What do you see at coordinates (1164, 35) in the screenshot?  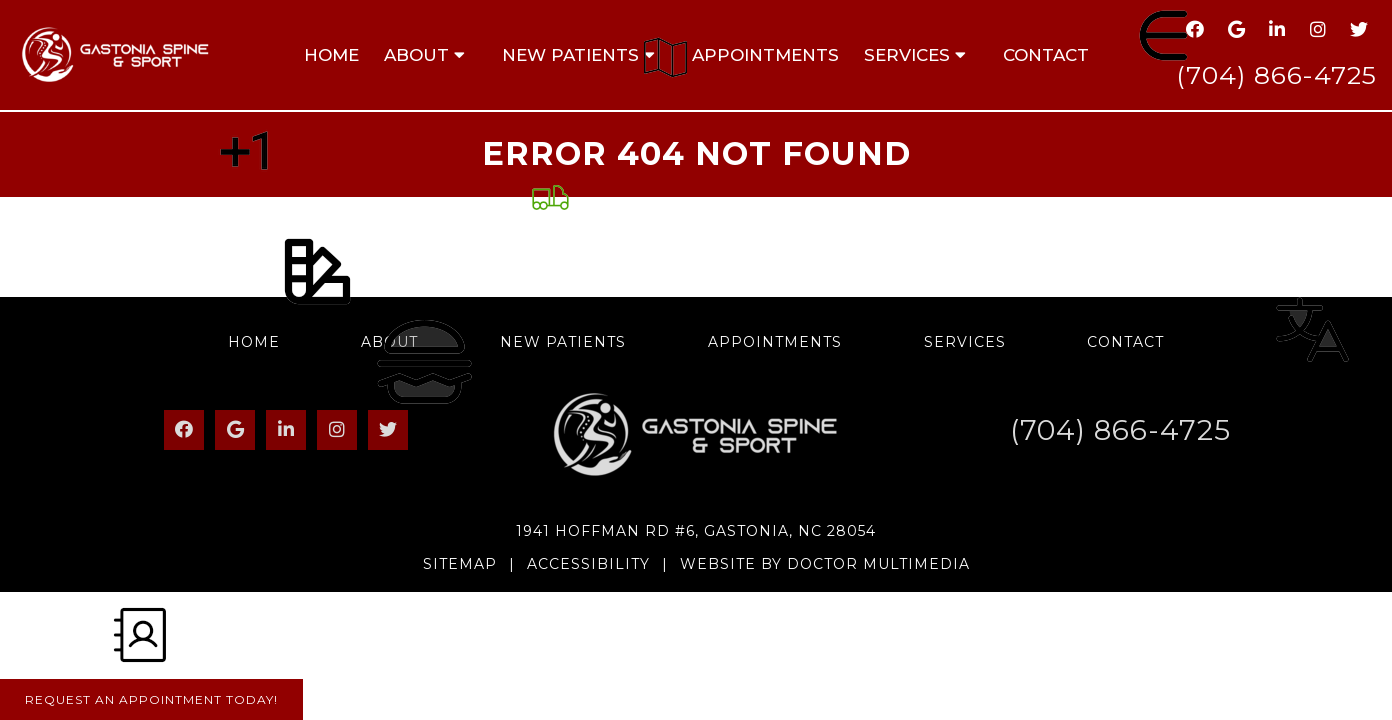 I see `indicates set membership in mathematical notation` at bounding box center [1164, 35].